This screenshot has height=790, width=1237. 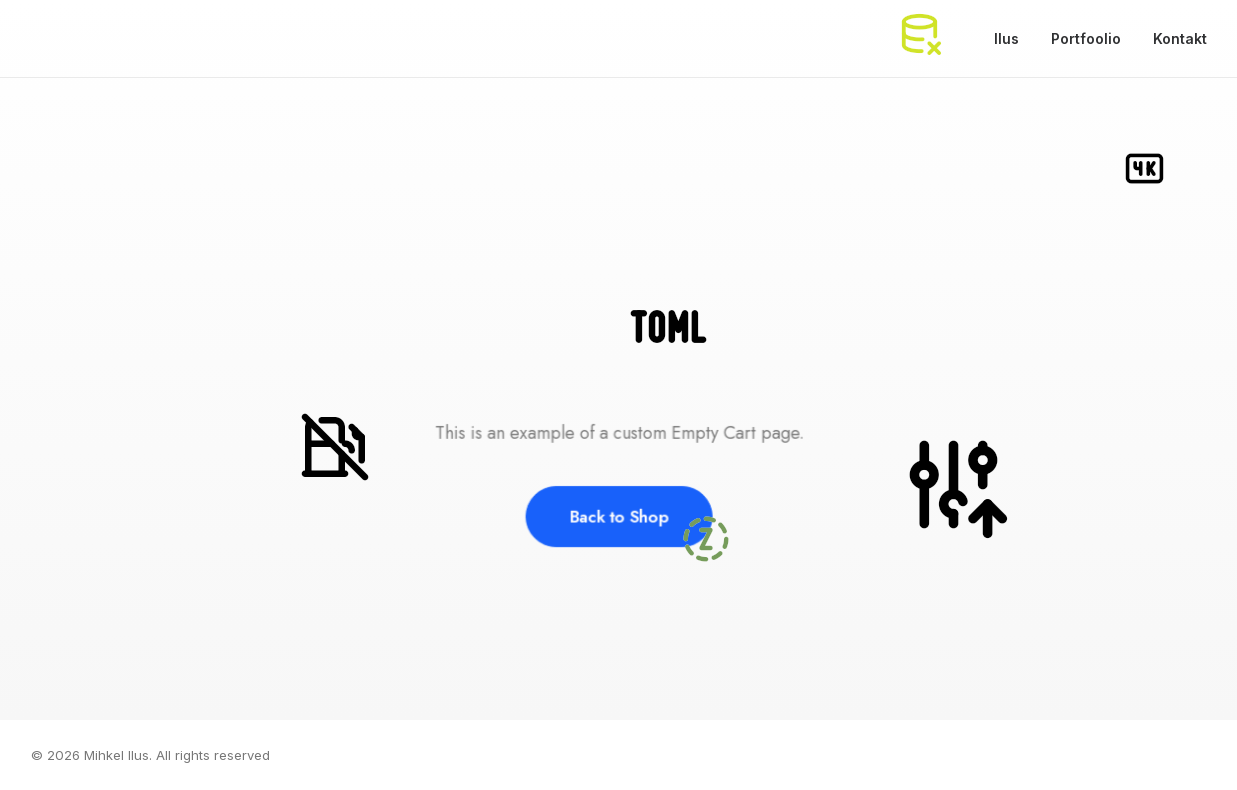 What do you see at coordinates (953, 484) in the screenshot?
I see `adjust settings or preferences` at bounding box center [953, 484].